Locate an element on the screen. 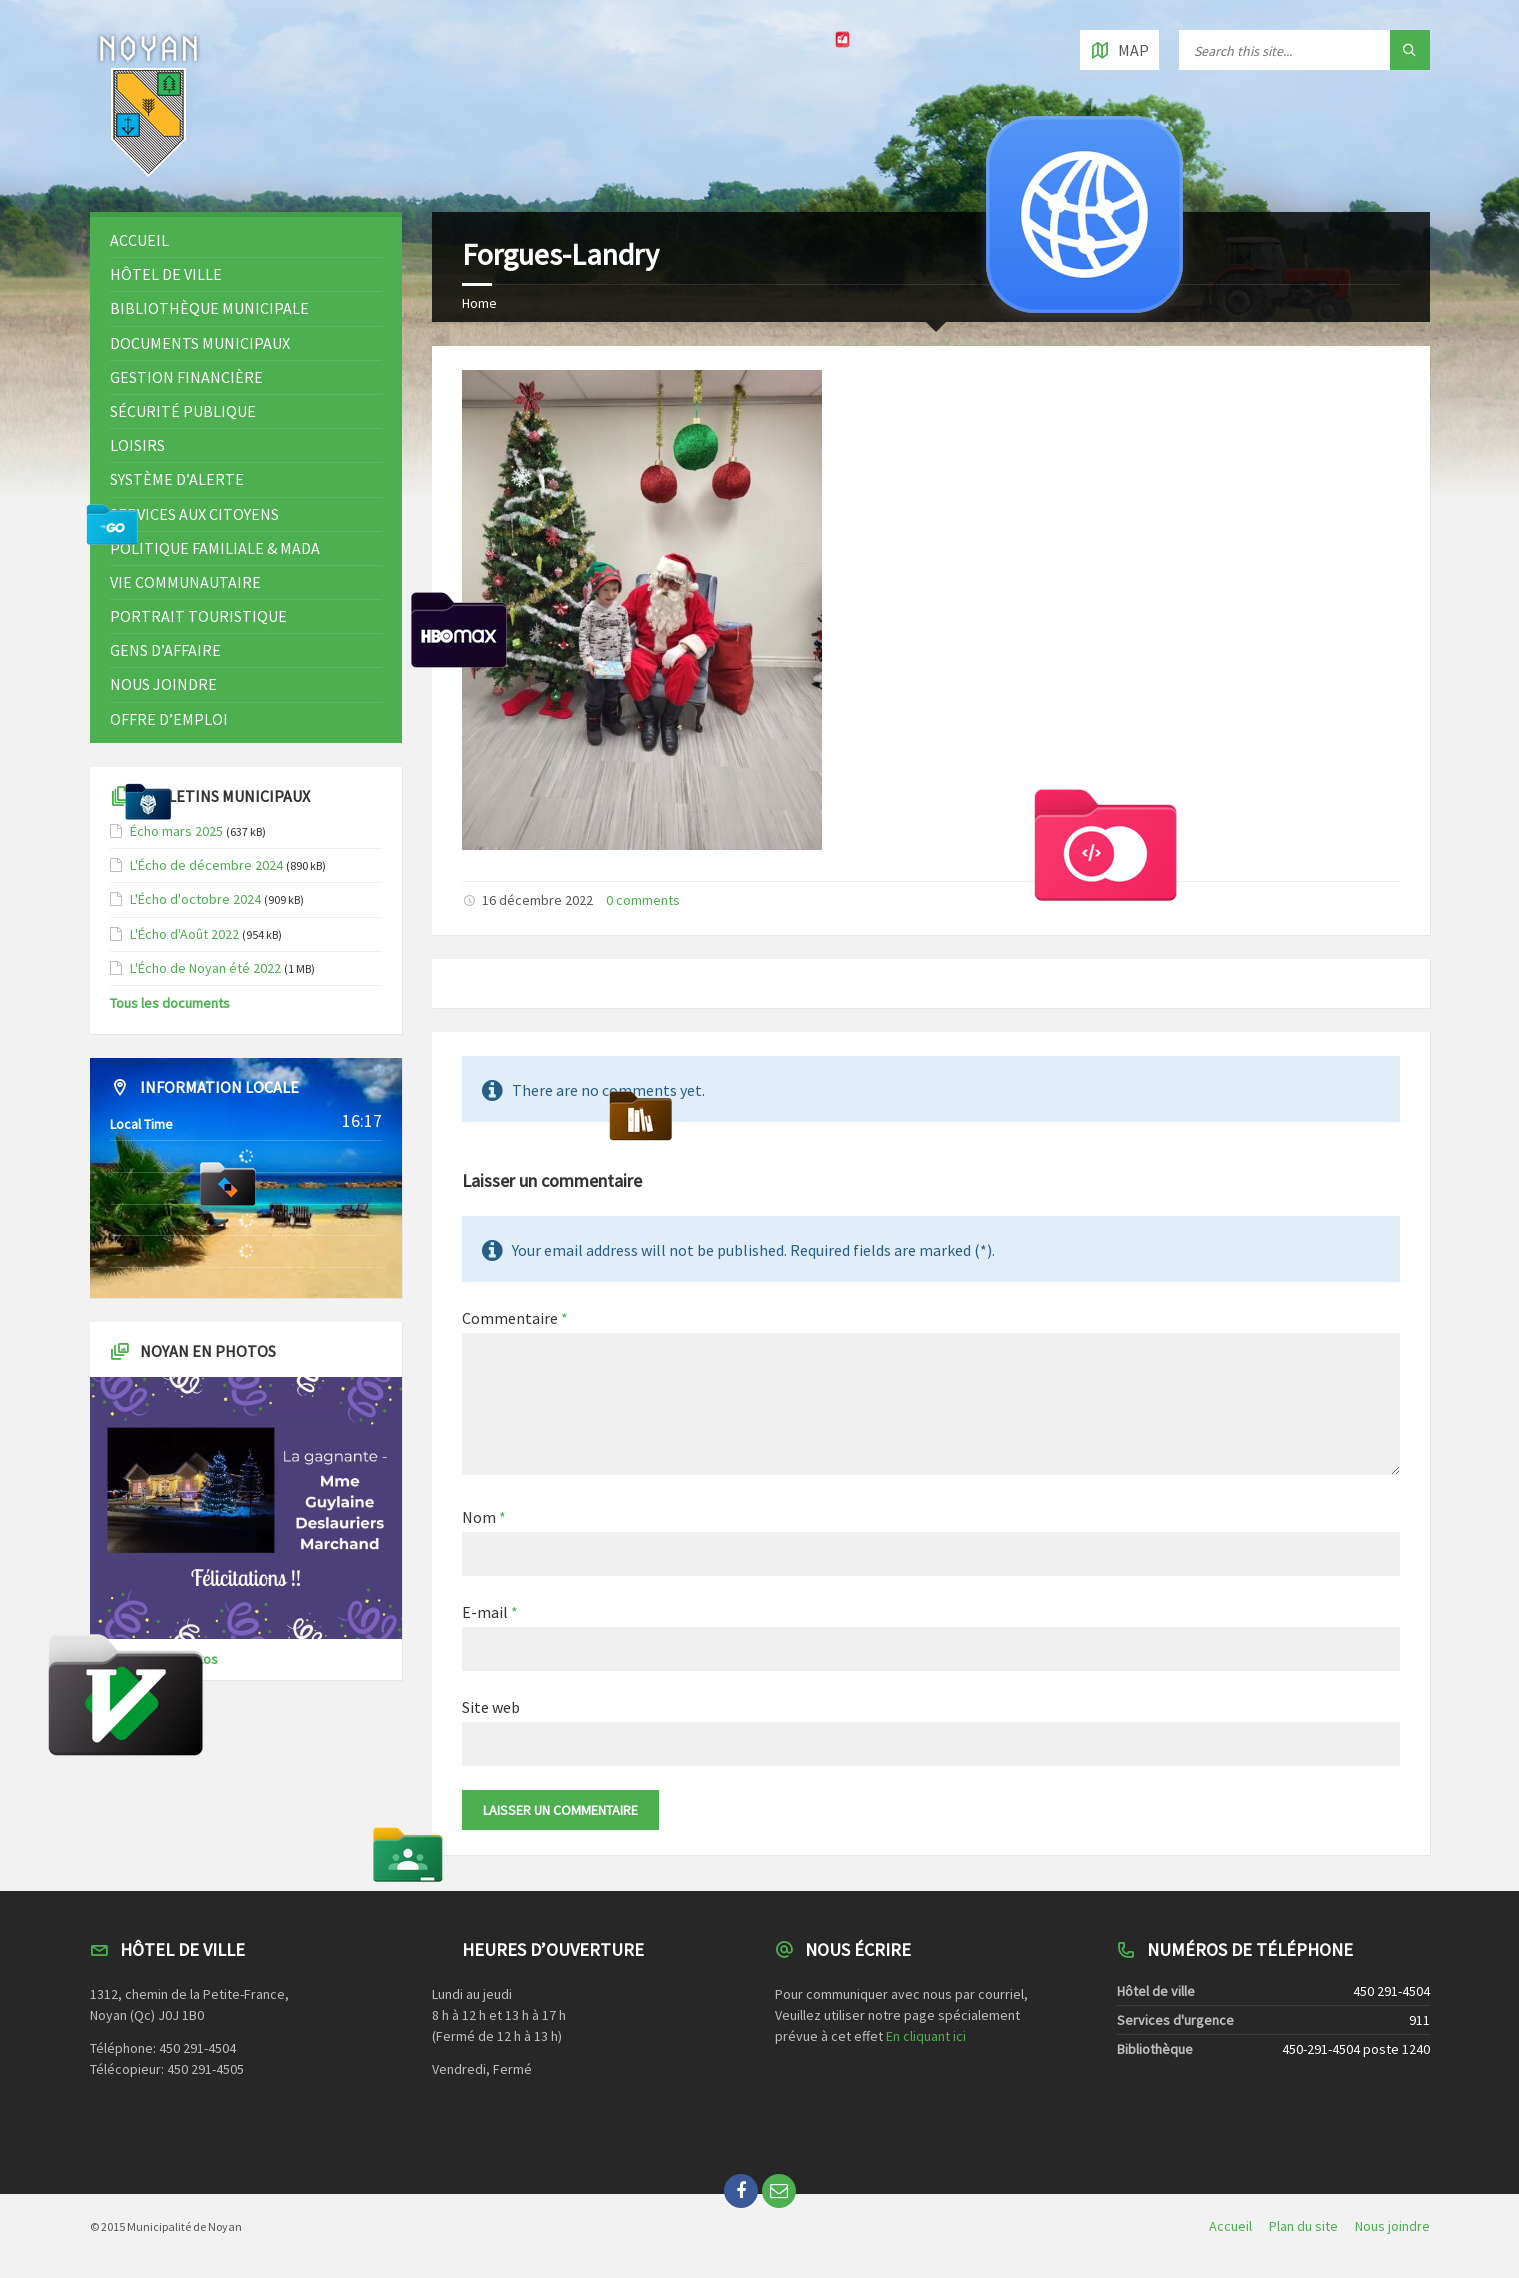 The image size is (1519, 2278). open folder containing HBO Max content is located at coordinates (458, 632).